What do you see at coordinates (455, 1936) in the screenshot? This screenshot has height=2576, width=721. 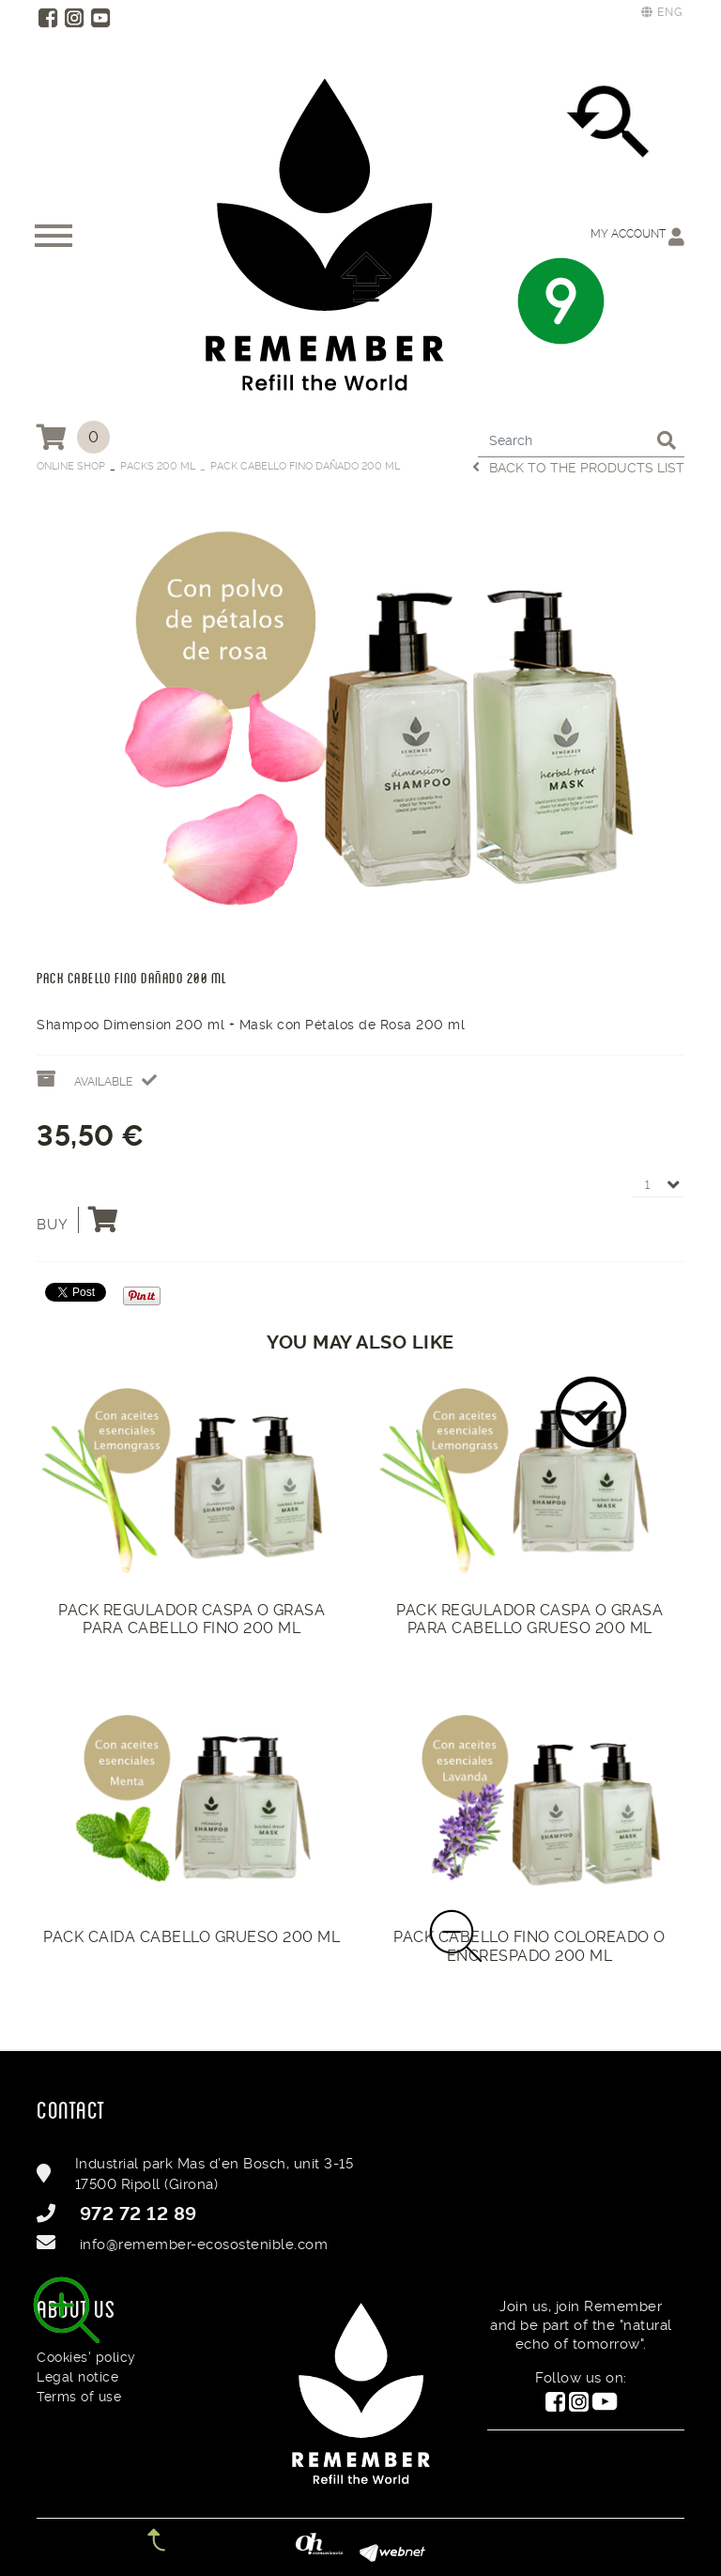 I see `zoom out of current view` at bounding box center [455, 1936].